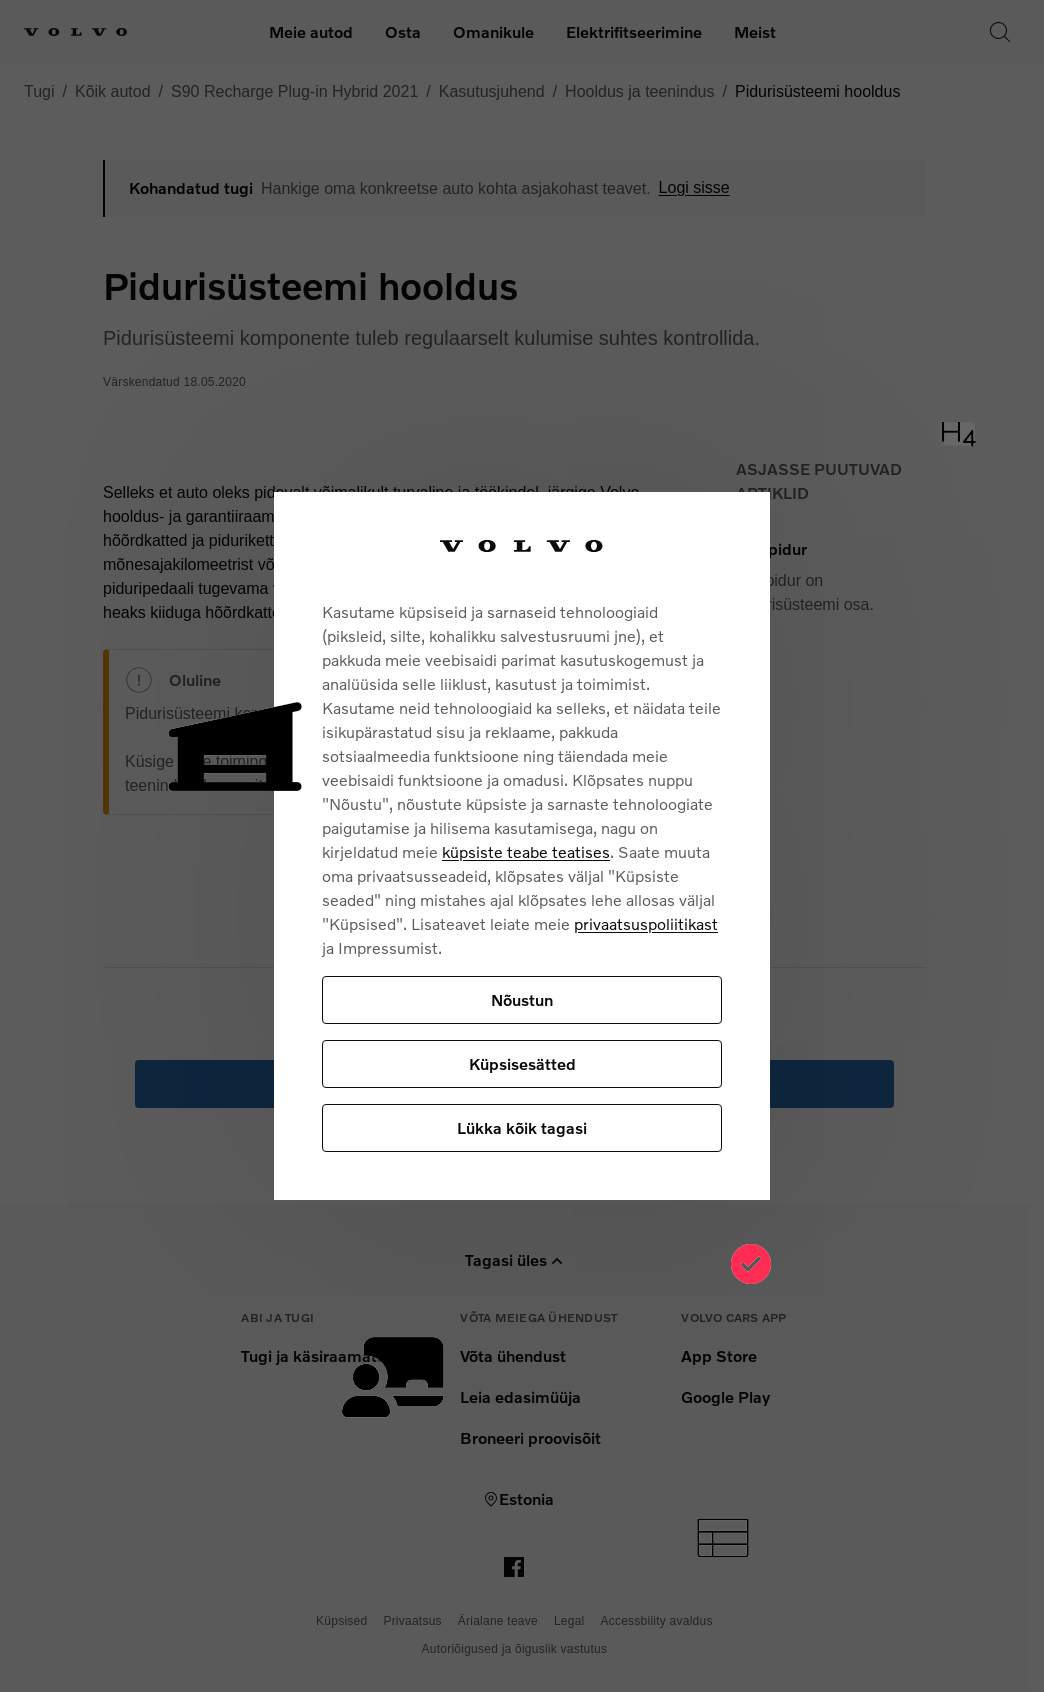 The image size is (1044, 1692). What do you see at coordinates (235, 751) in the screenshot?
I see `access warehouse or storage inventory` at bounding box center [235, 751].